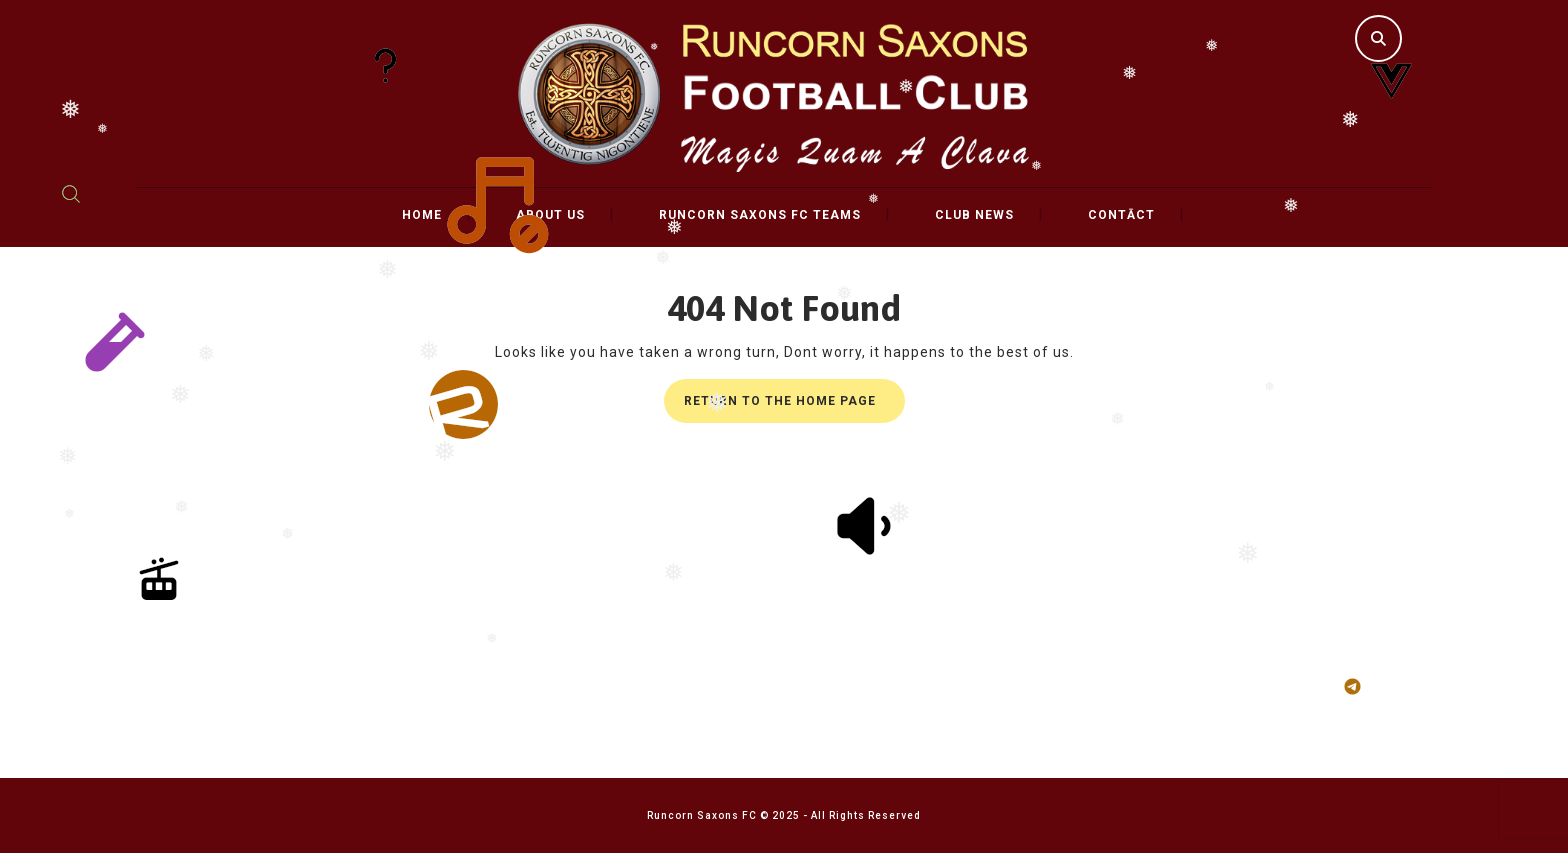  I want to click on decrease audio volume, so click(866, 526).